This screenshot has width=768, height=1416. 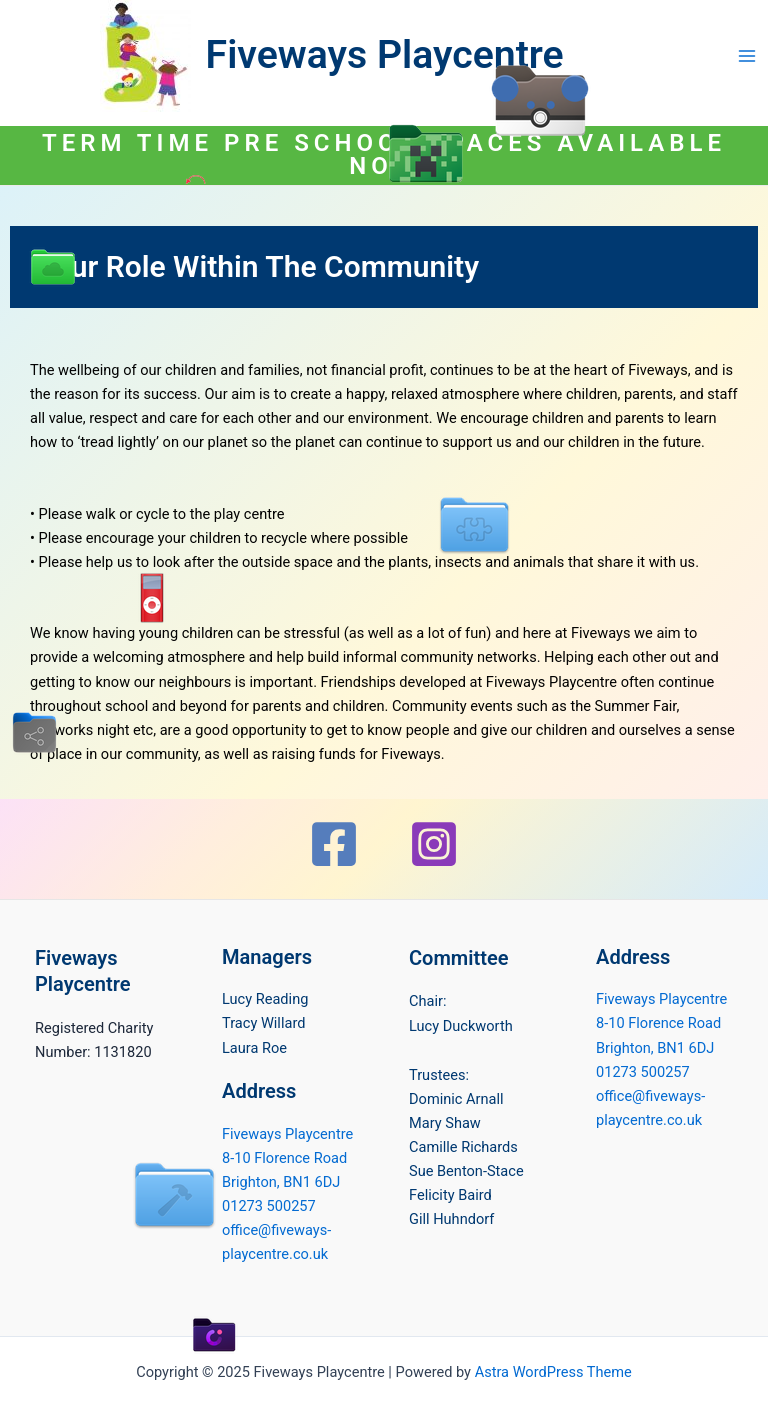 I want to click on folder containing pokémon heavy ball assets, so click(x=540, y=103).